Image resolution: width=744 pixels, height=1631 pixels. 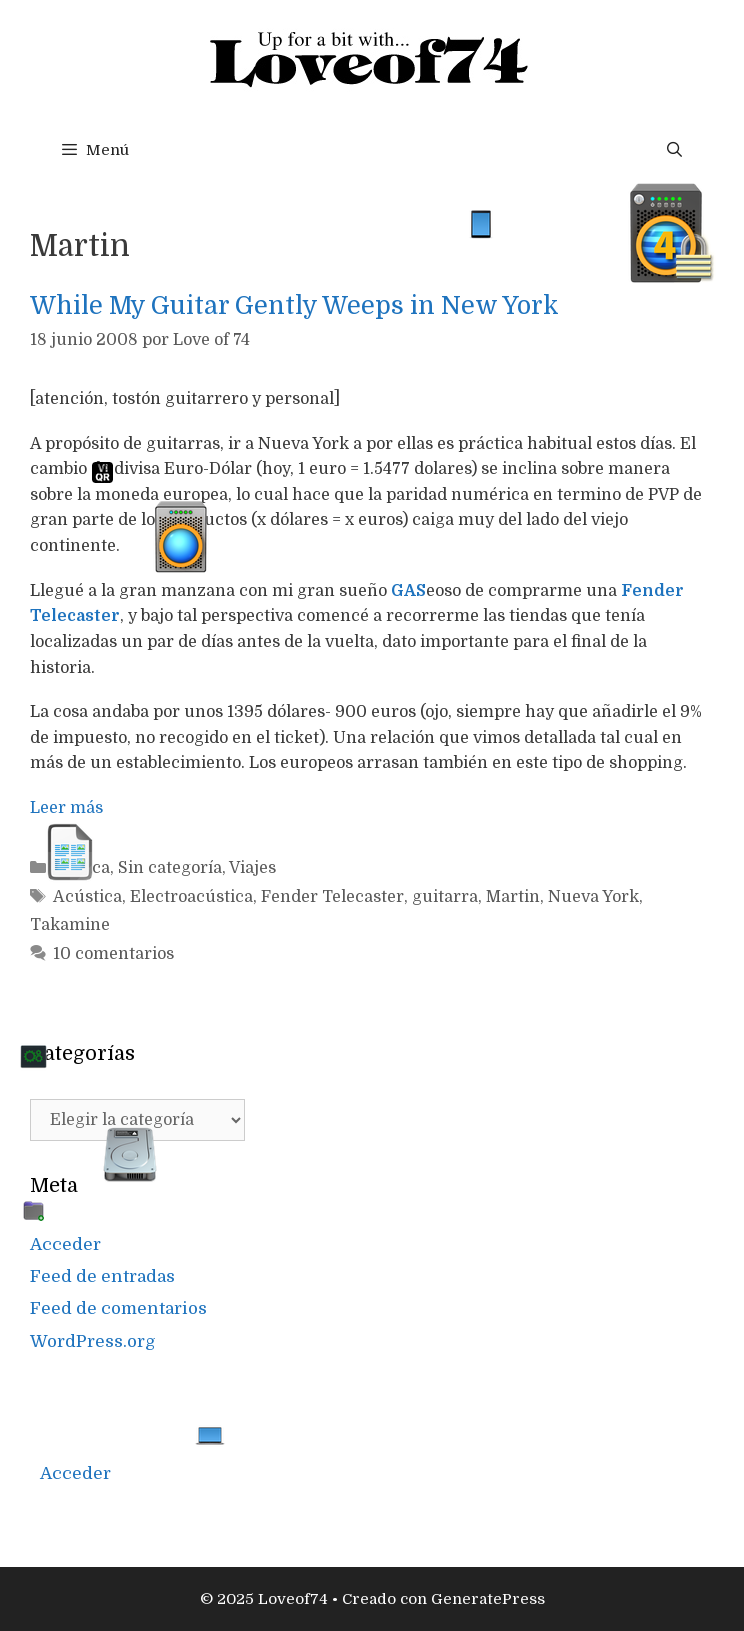 I want to click on switch to Vietnamese VIQR input method, so click(x=102, y=472).